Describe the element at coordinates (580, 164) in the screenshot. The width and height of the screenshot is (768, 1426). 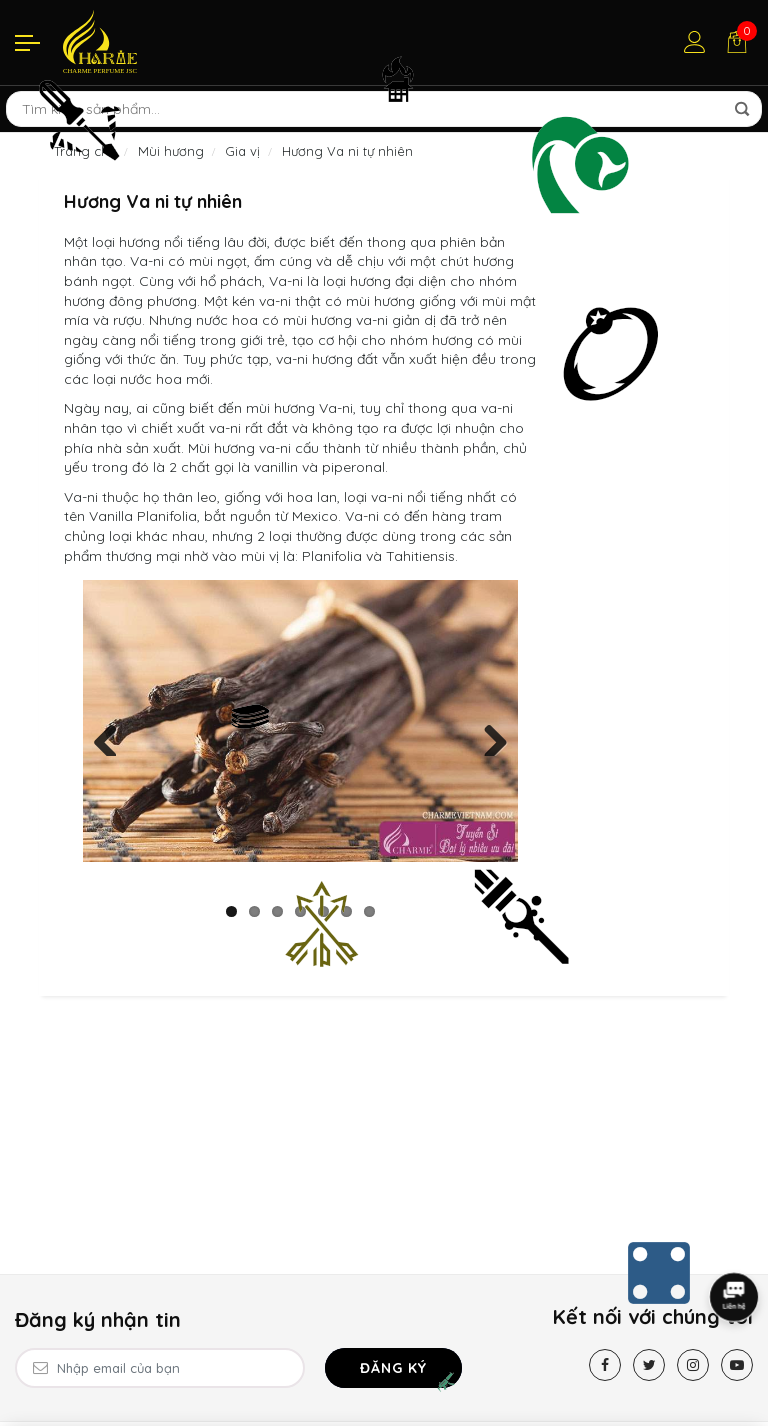
I see `a monster or creature ability indicator` at that location.